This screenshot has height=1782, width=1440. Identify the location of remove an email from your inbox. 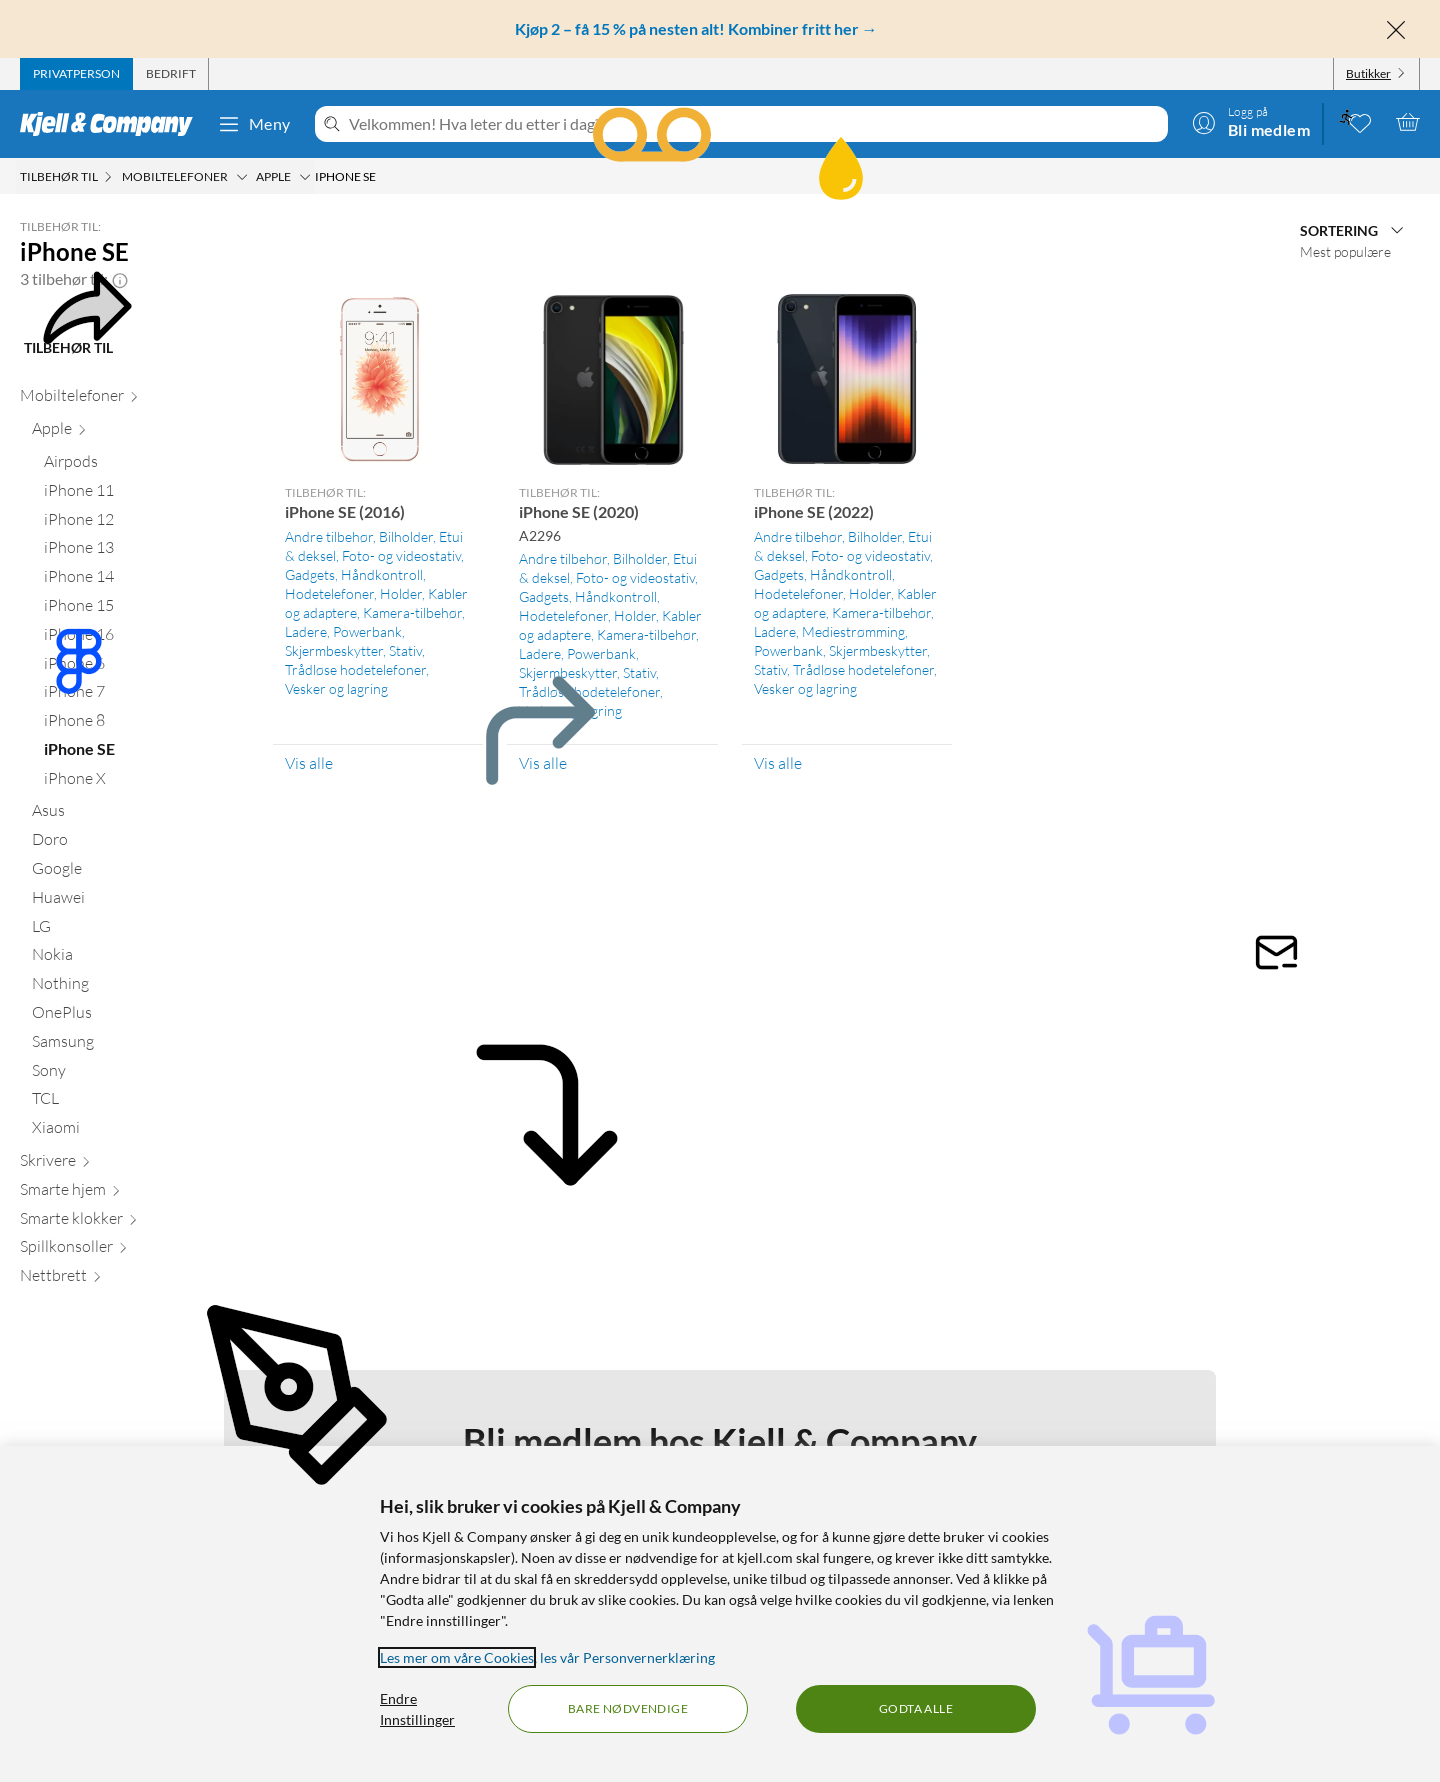
(1276, 952).